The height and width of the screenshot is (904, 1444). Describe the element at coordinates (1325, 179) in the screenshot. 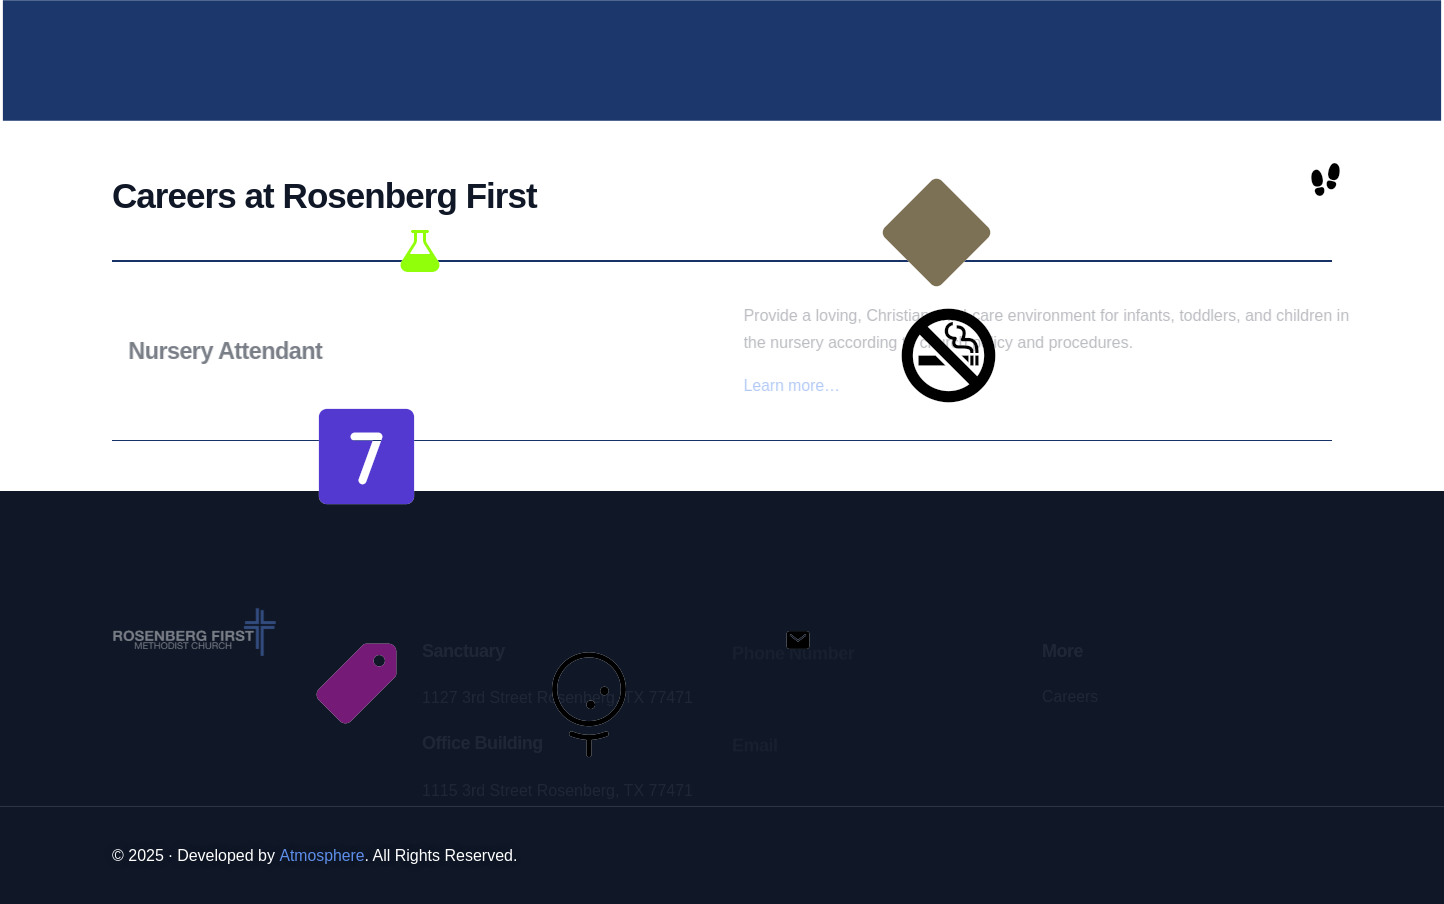

I see `track your steps or walking activity` at that location.